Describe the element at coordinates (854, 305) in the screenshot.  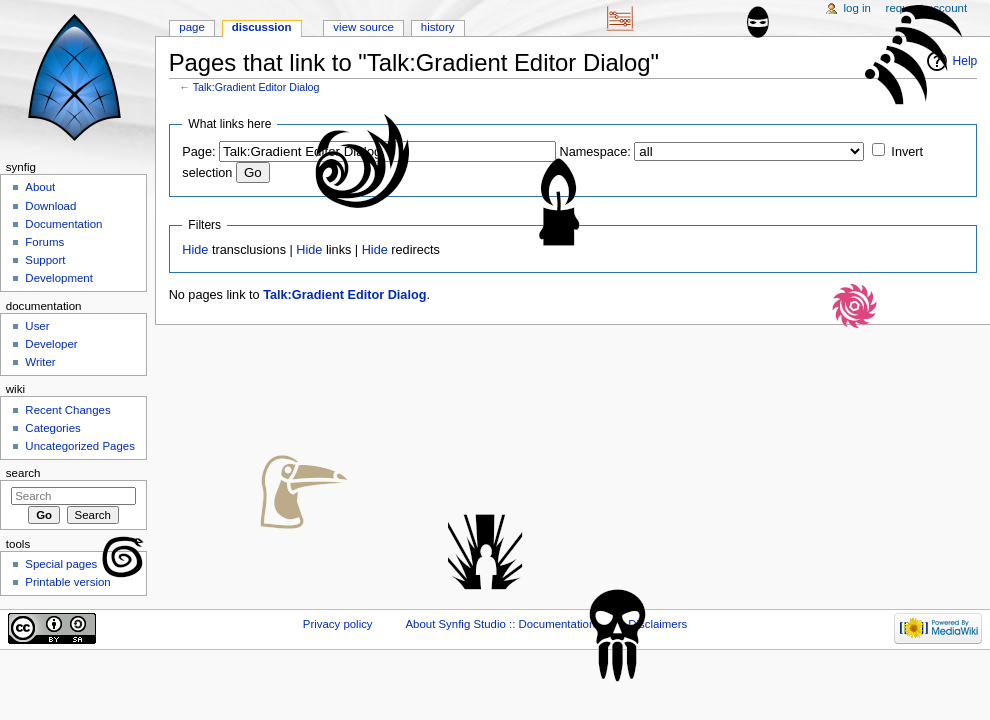
I see `indicates a sawblade or cutting tool in a game interface` at that location.